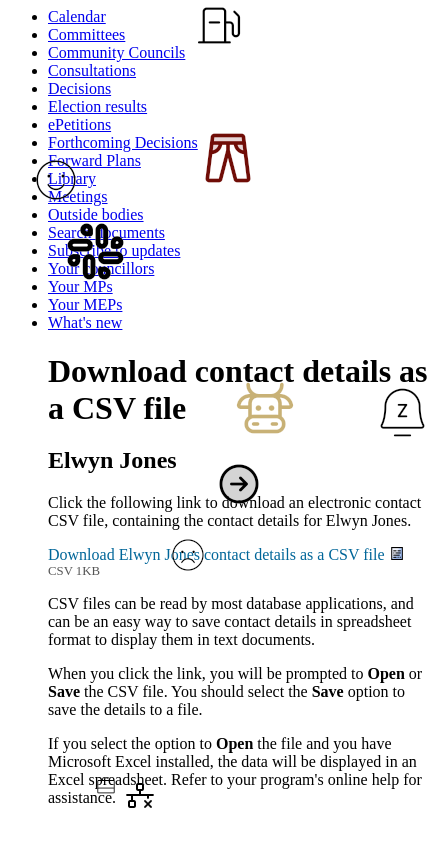 The height and width of the screenshot is (857, 439). Describe the element at coordinates (228, 158) in the screenshot. I see `browse pants or bottoms in a clothing app` at that location.